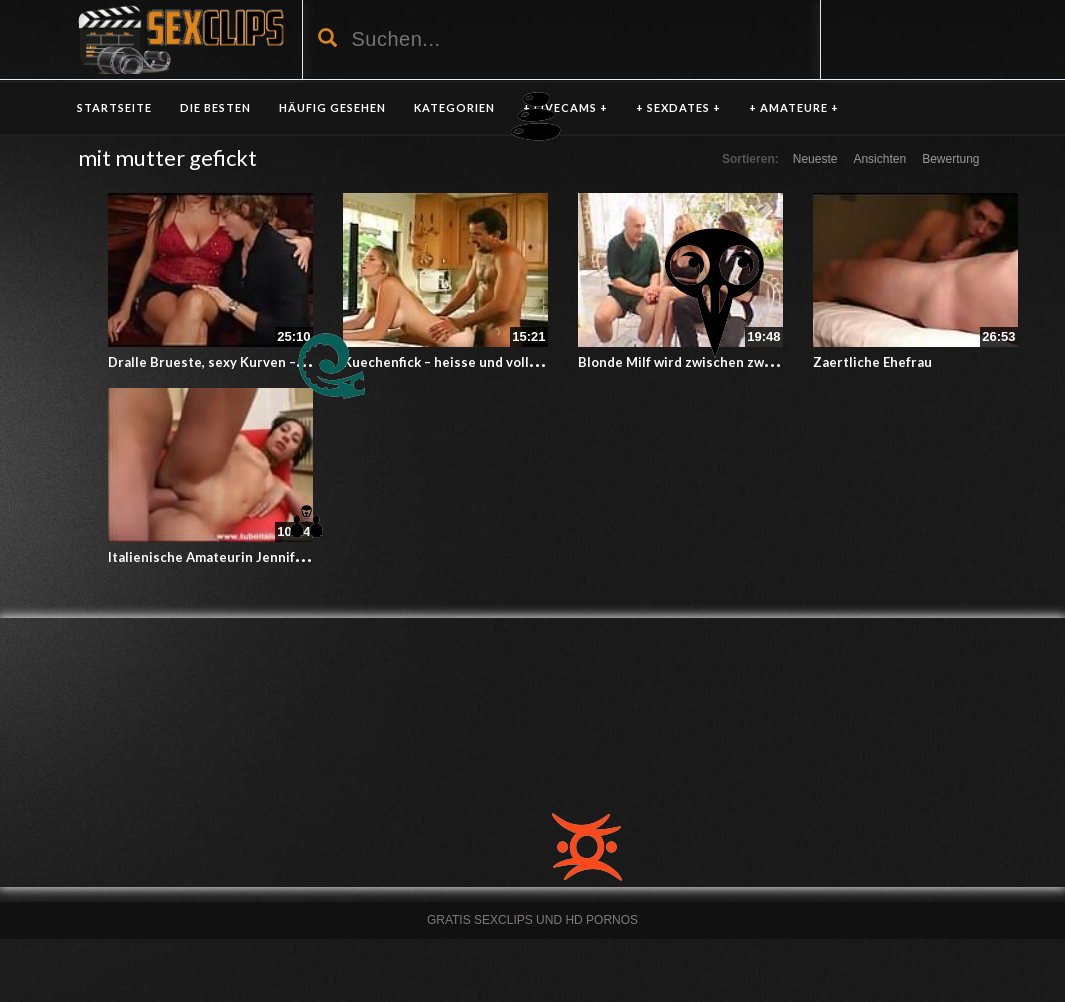 Image resolution: width=1065 pixels, height=1002 pixels. Describe the element at coordinates (535, 110) in the screenshot. I see `access meditation or mindfulness features` at that location.